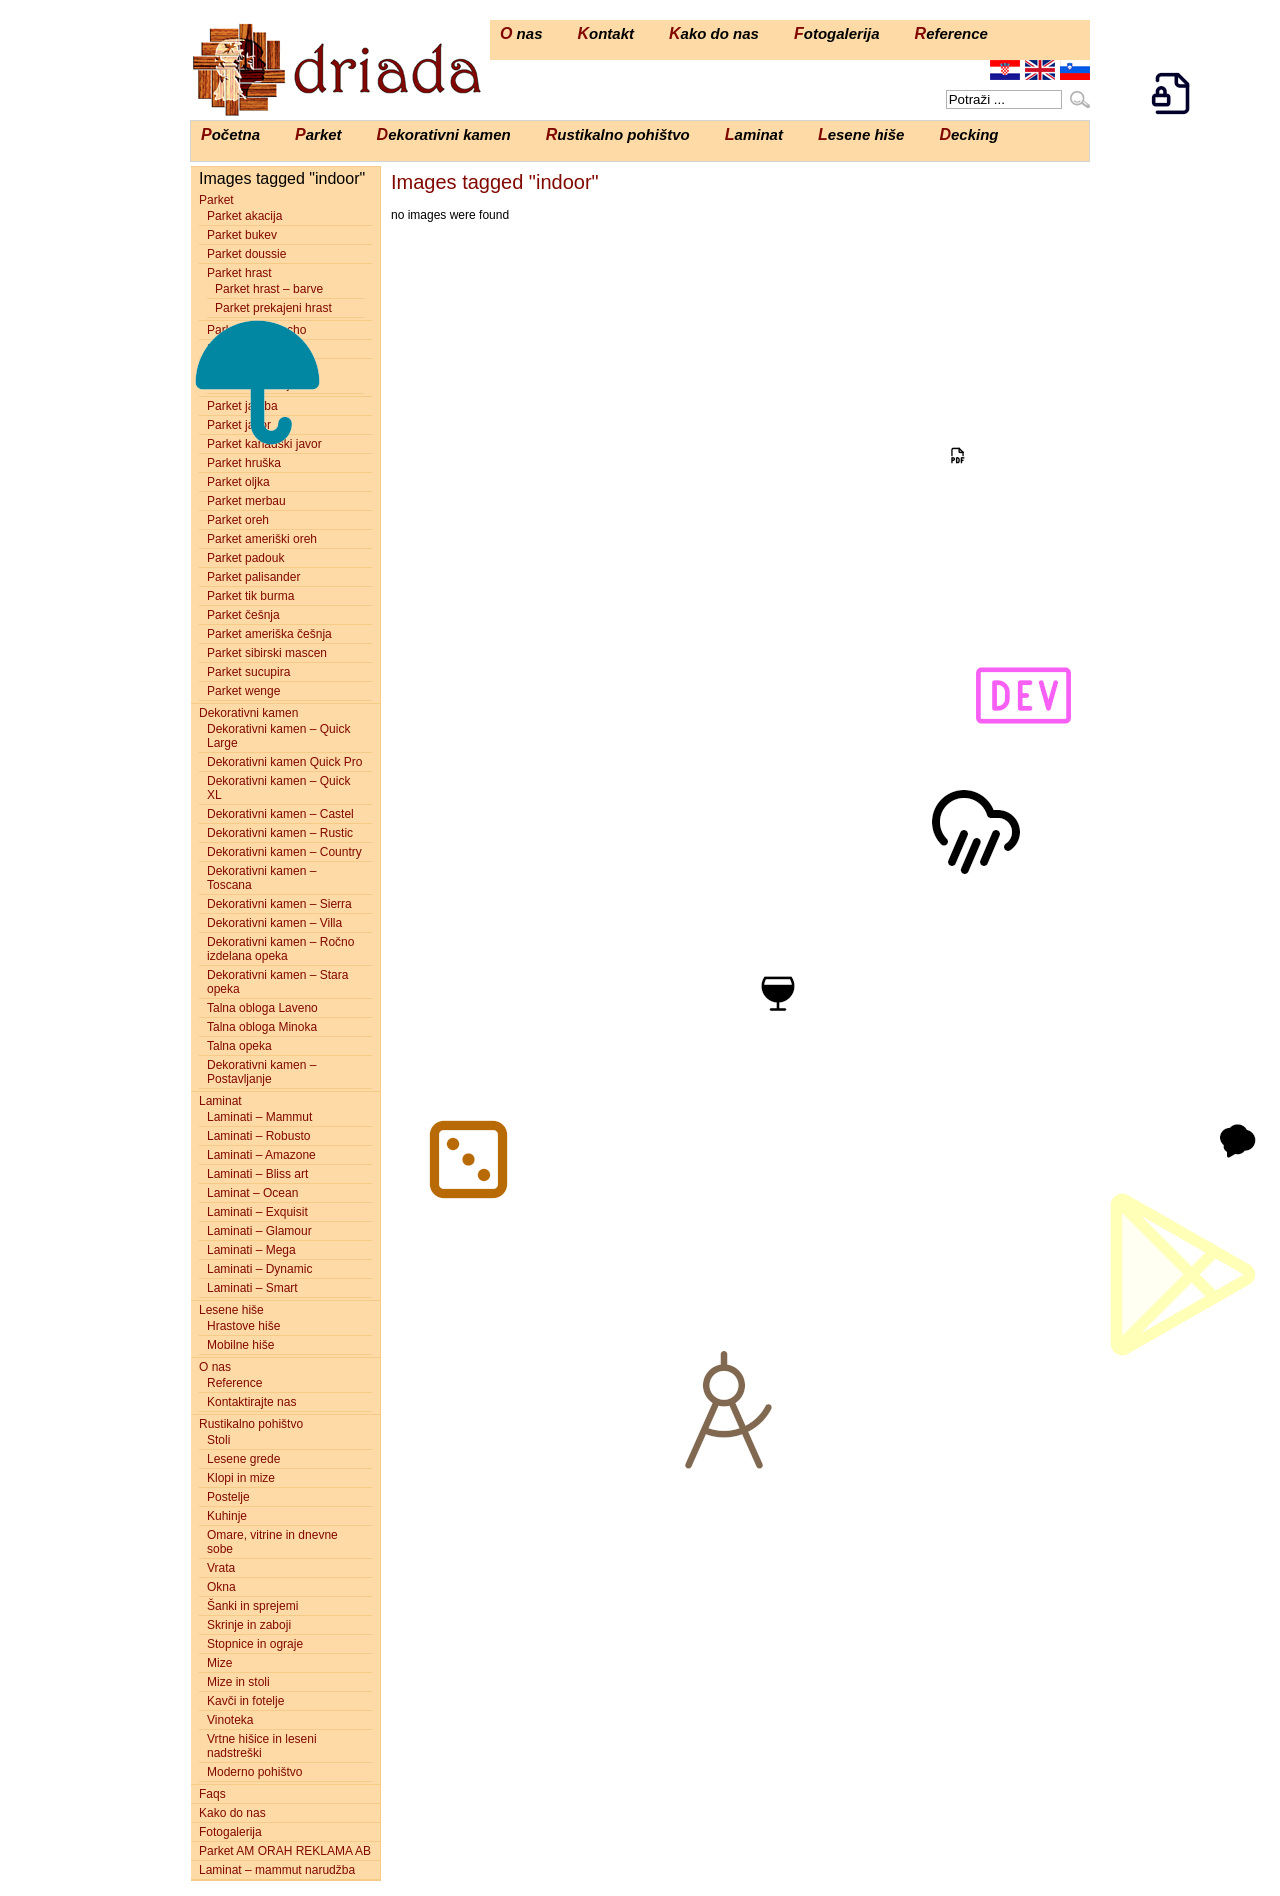  I want to click on browse wine or spirits menu, so click(778, 993).